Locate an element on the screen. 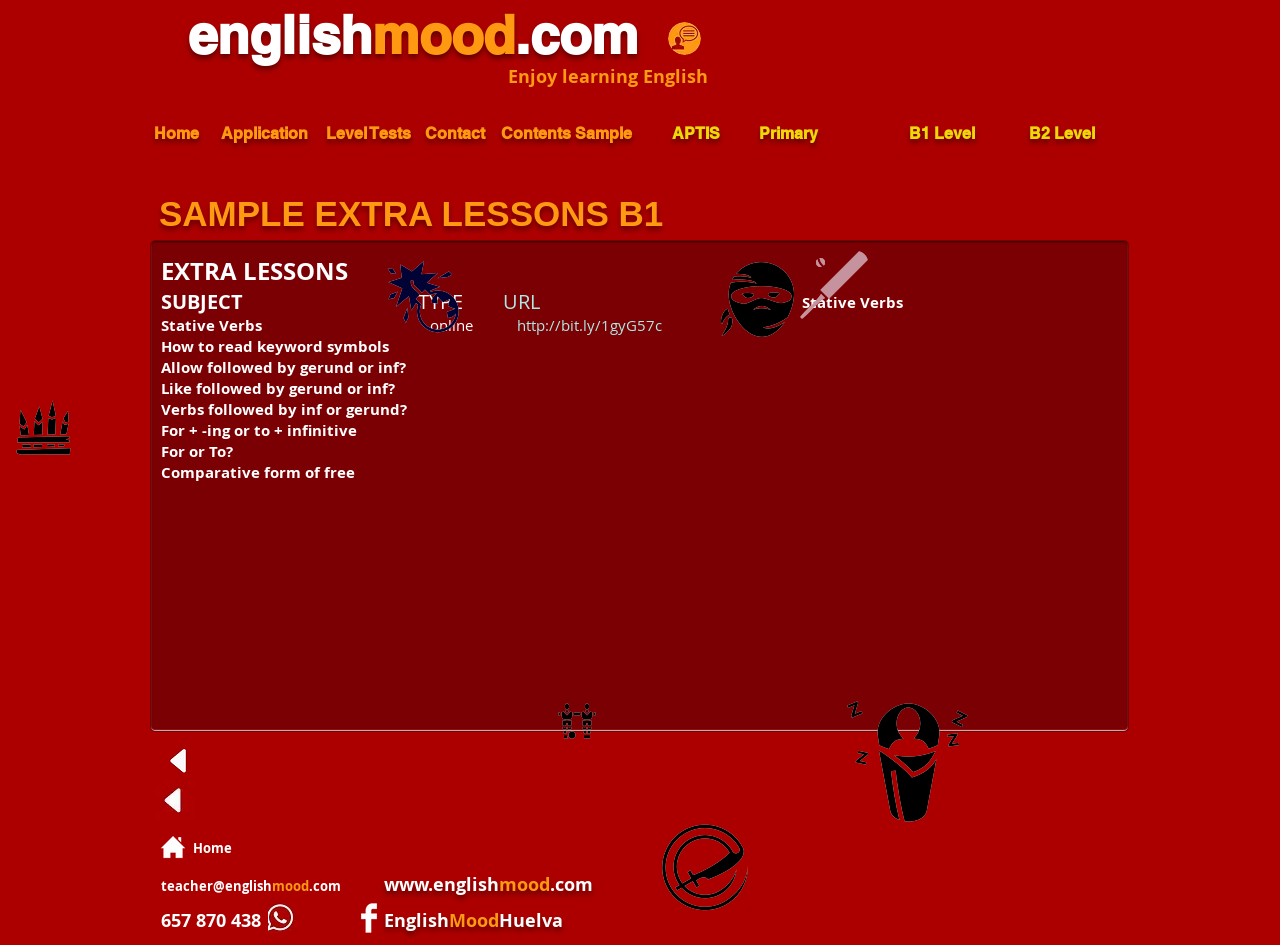 The width and height of the screenshot is (1280, 945). indicates sleep mode or rest state is located at coordinates (908, 762).